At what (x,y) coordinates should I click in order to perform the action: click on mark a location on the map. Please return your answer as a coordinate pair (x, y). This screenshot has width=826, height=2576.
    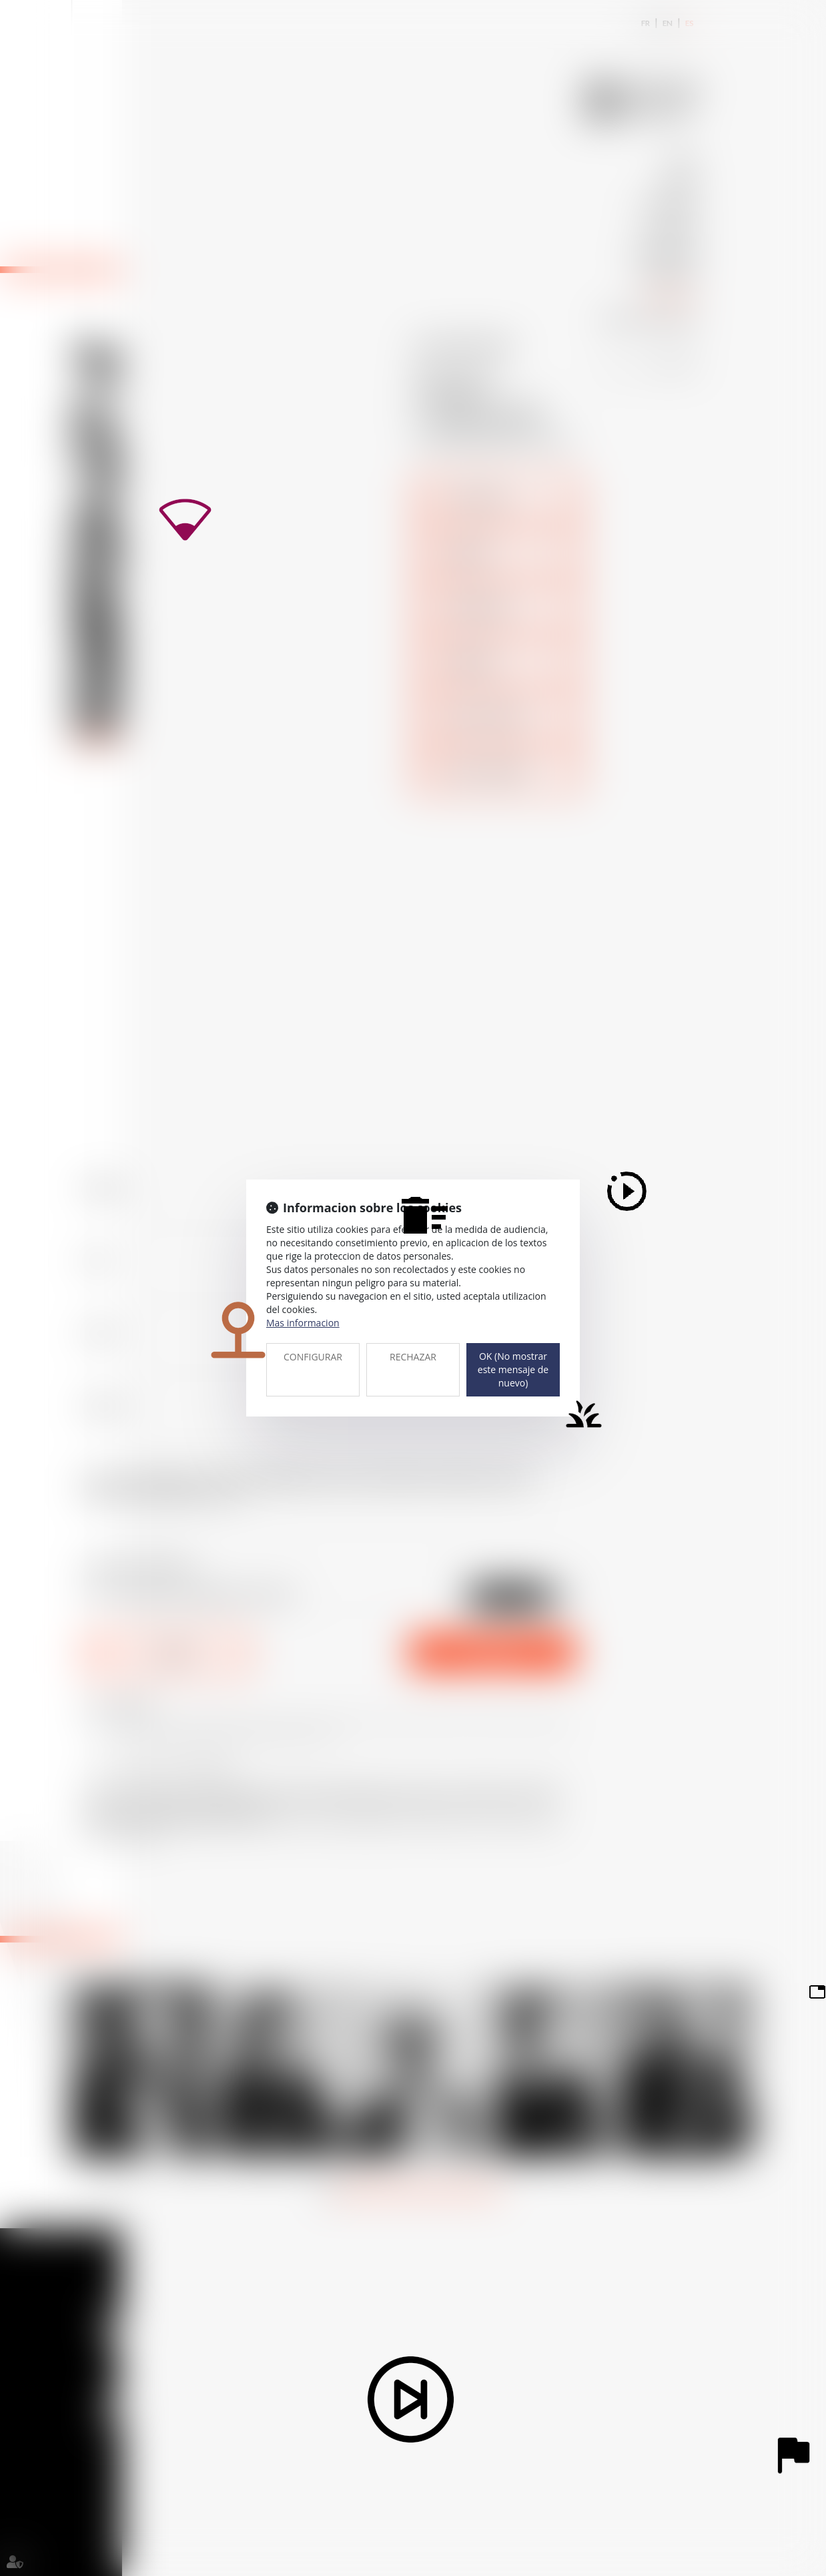
    Looking at the image, I should click on (238, 1331).